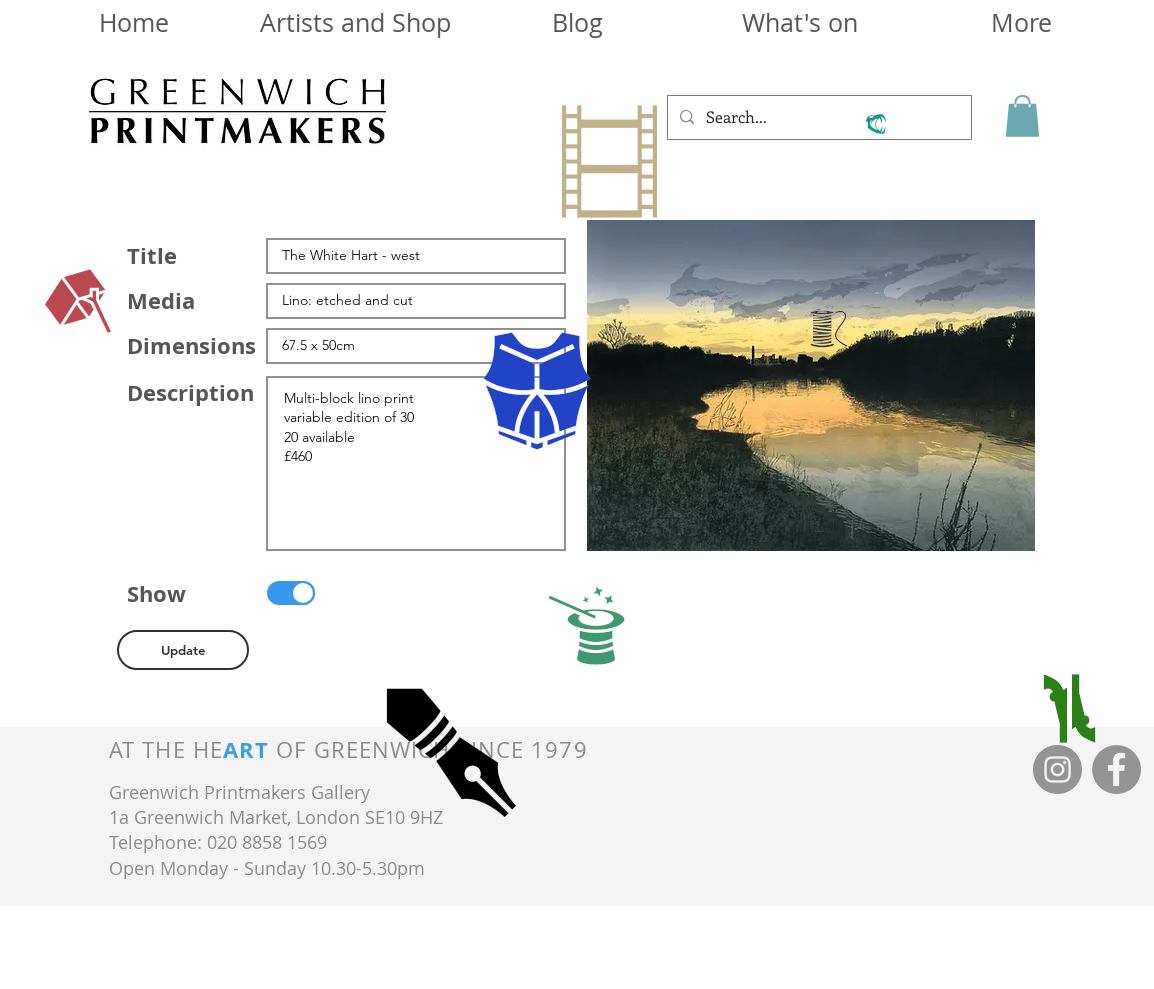 The width and height of the screenshot is (1154, 989). Describe the element at coordinates (1069, 708) in the screenshot. I see `challenge another player to a duel` at that location.